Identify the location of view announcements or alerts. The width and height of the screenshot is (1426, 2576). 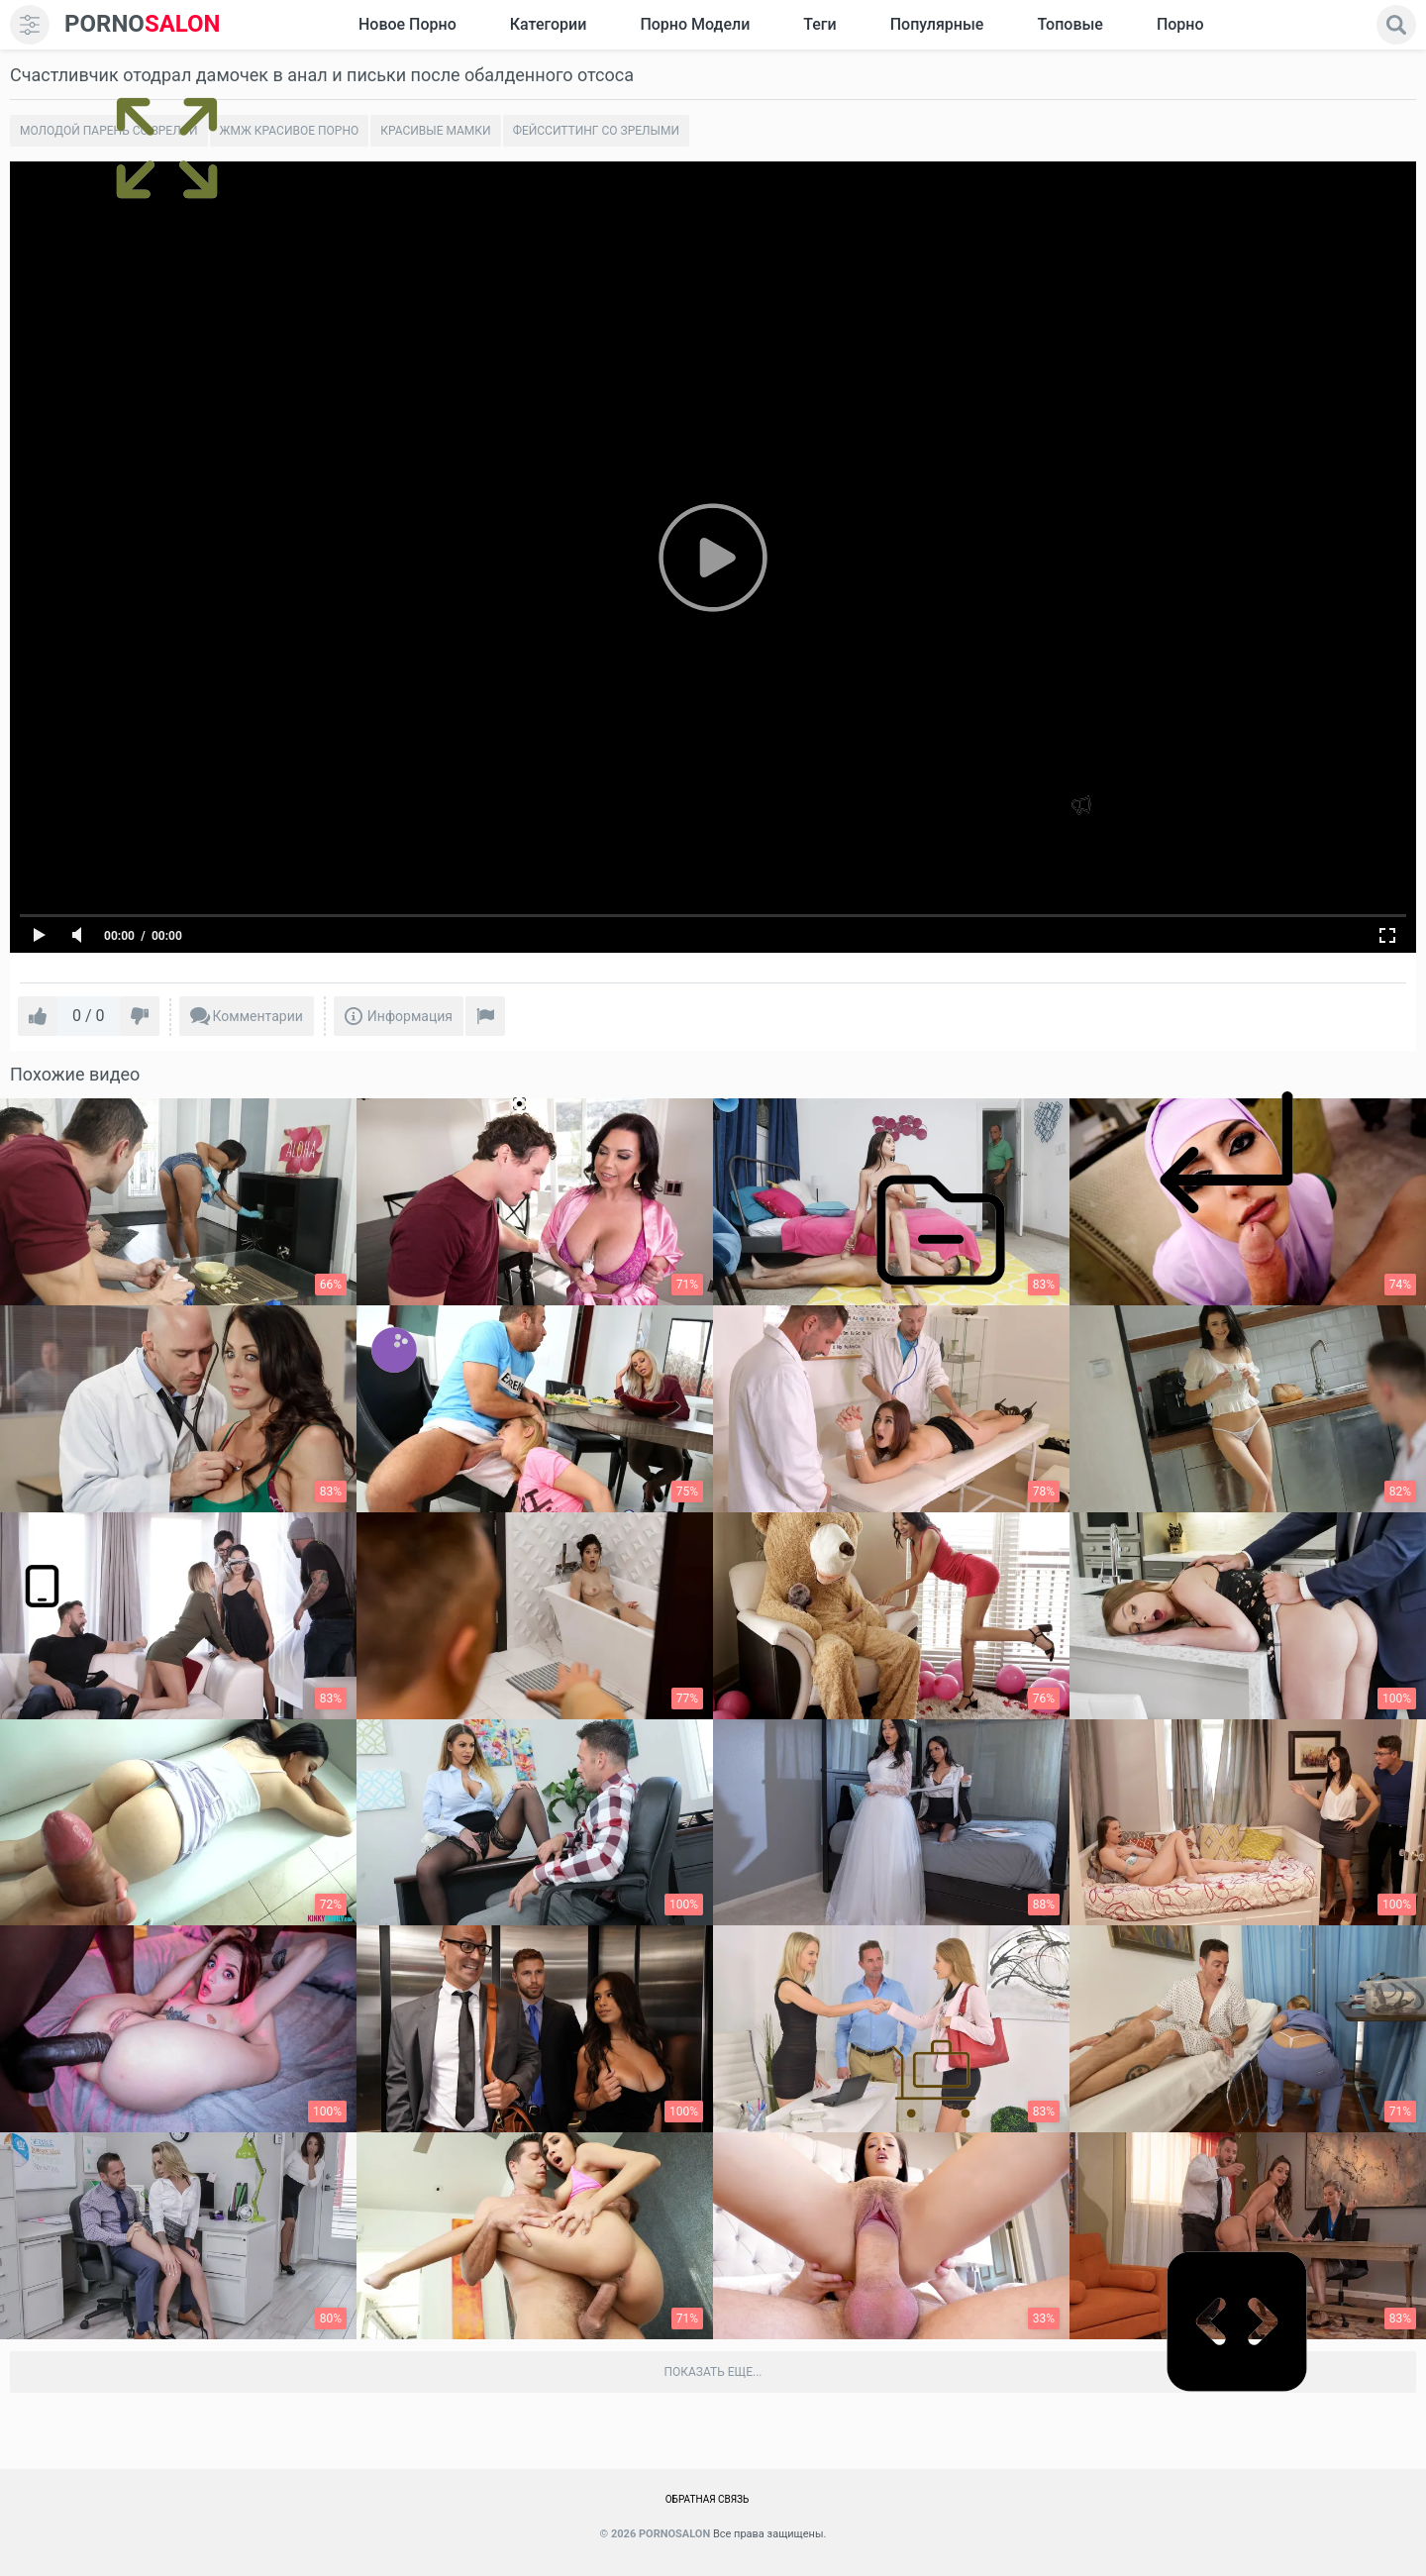
(1081, 805).